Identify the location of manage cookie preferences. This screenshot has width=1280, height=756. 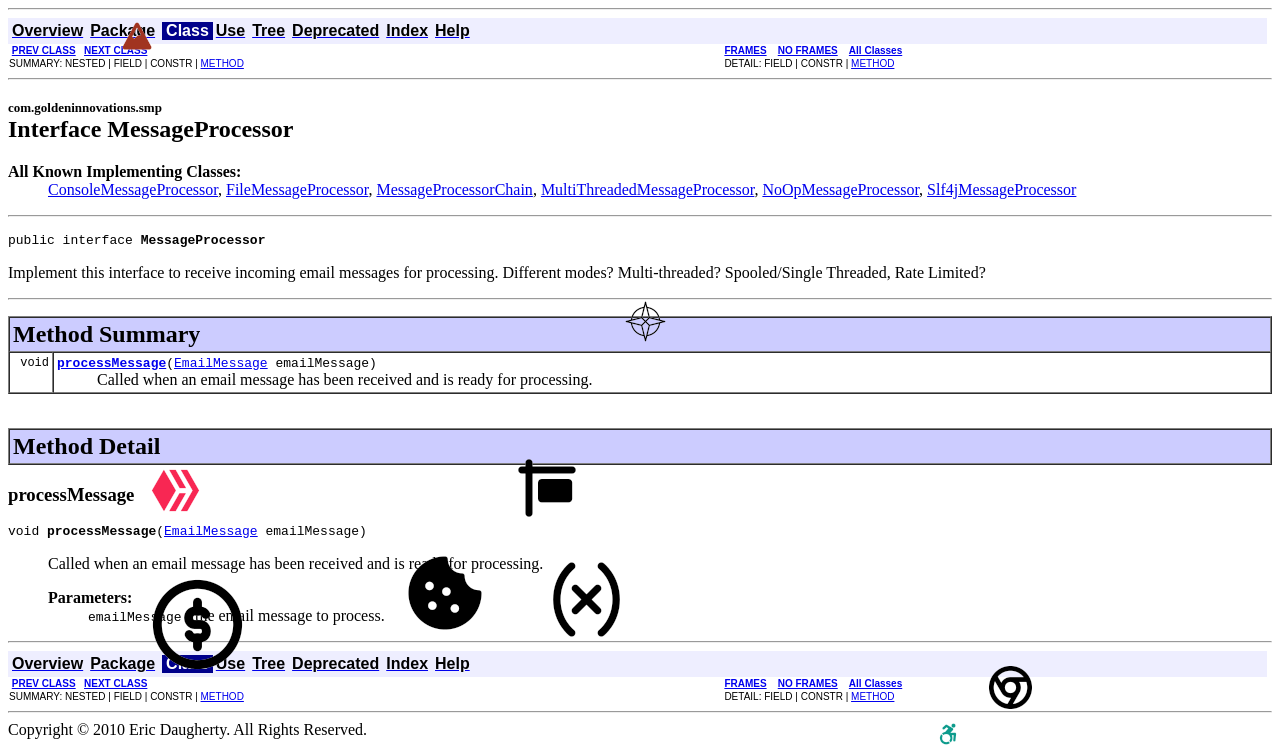
(445, 593).